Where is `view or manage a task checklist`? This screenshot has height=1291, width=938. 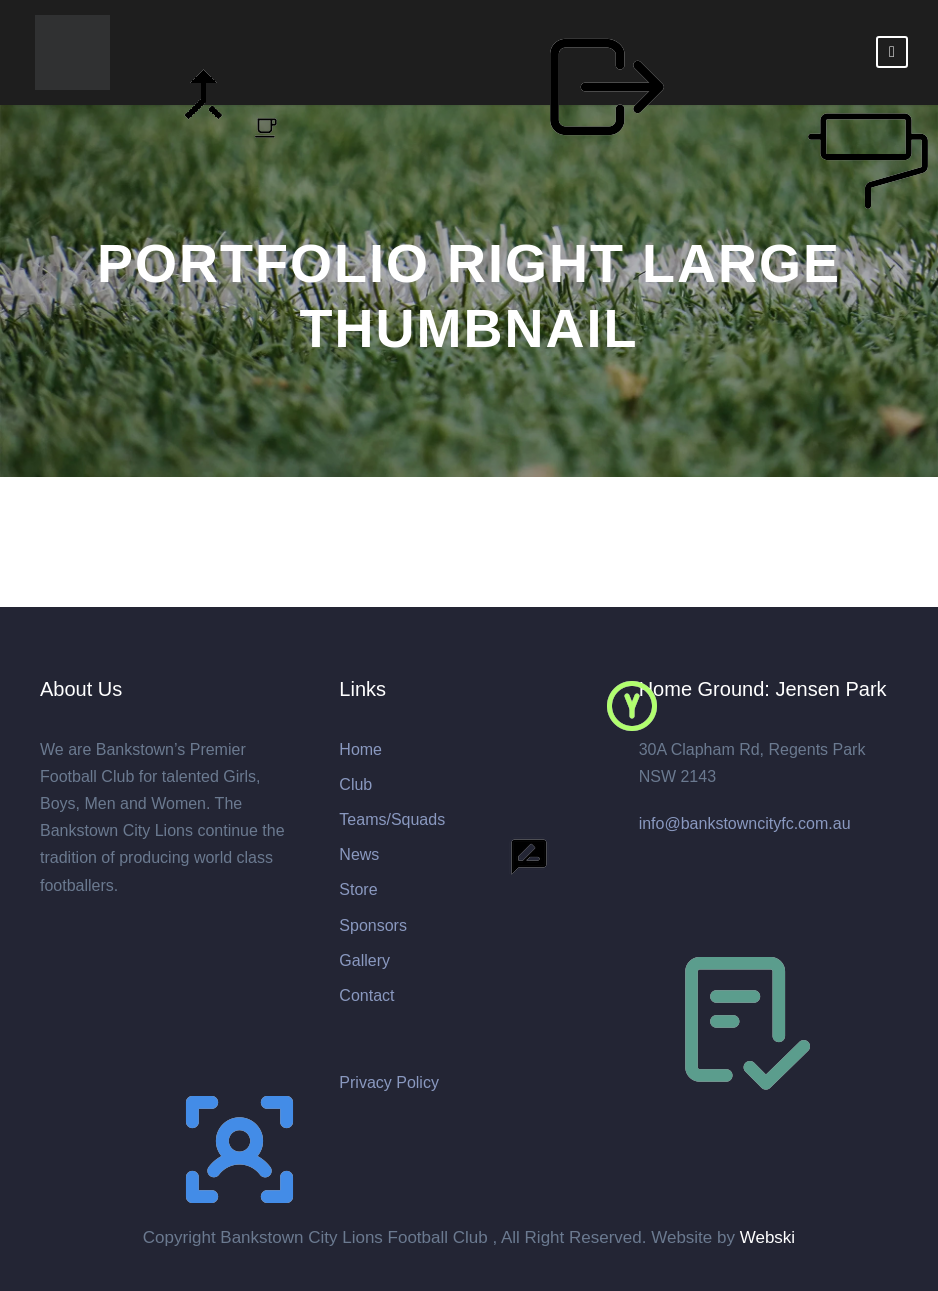 view or manage a task checklist is located at coordinates (743, 1023).